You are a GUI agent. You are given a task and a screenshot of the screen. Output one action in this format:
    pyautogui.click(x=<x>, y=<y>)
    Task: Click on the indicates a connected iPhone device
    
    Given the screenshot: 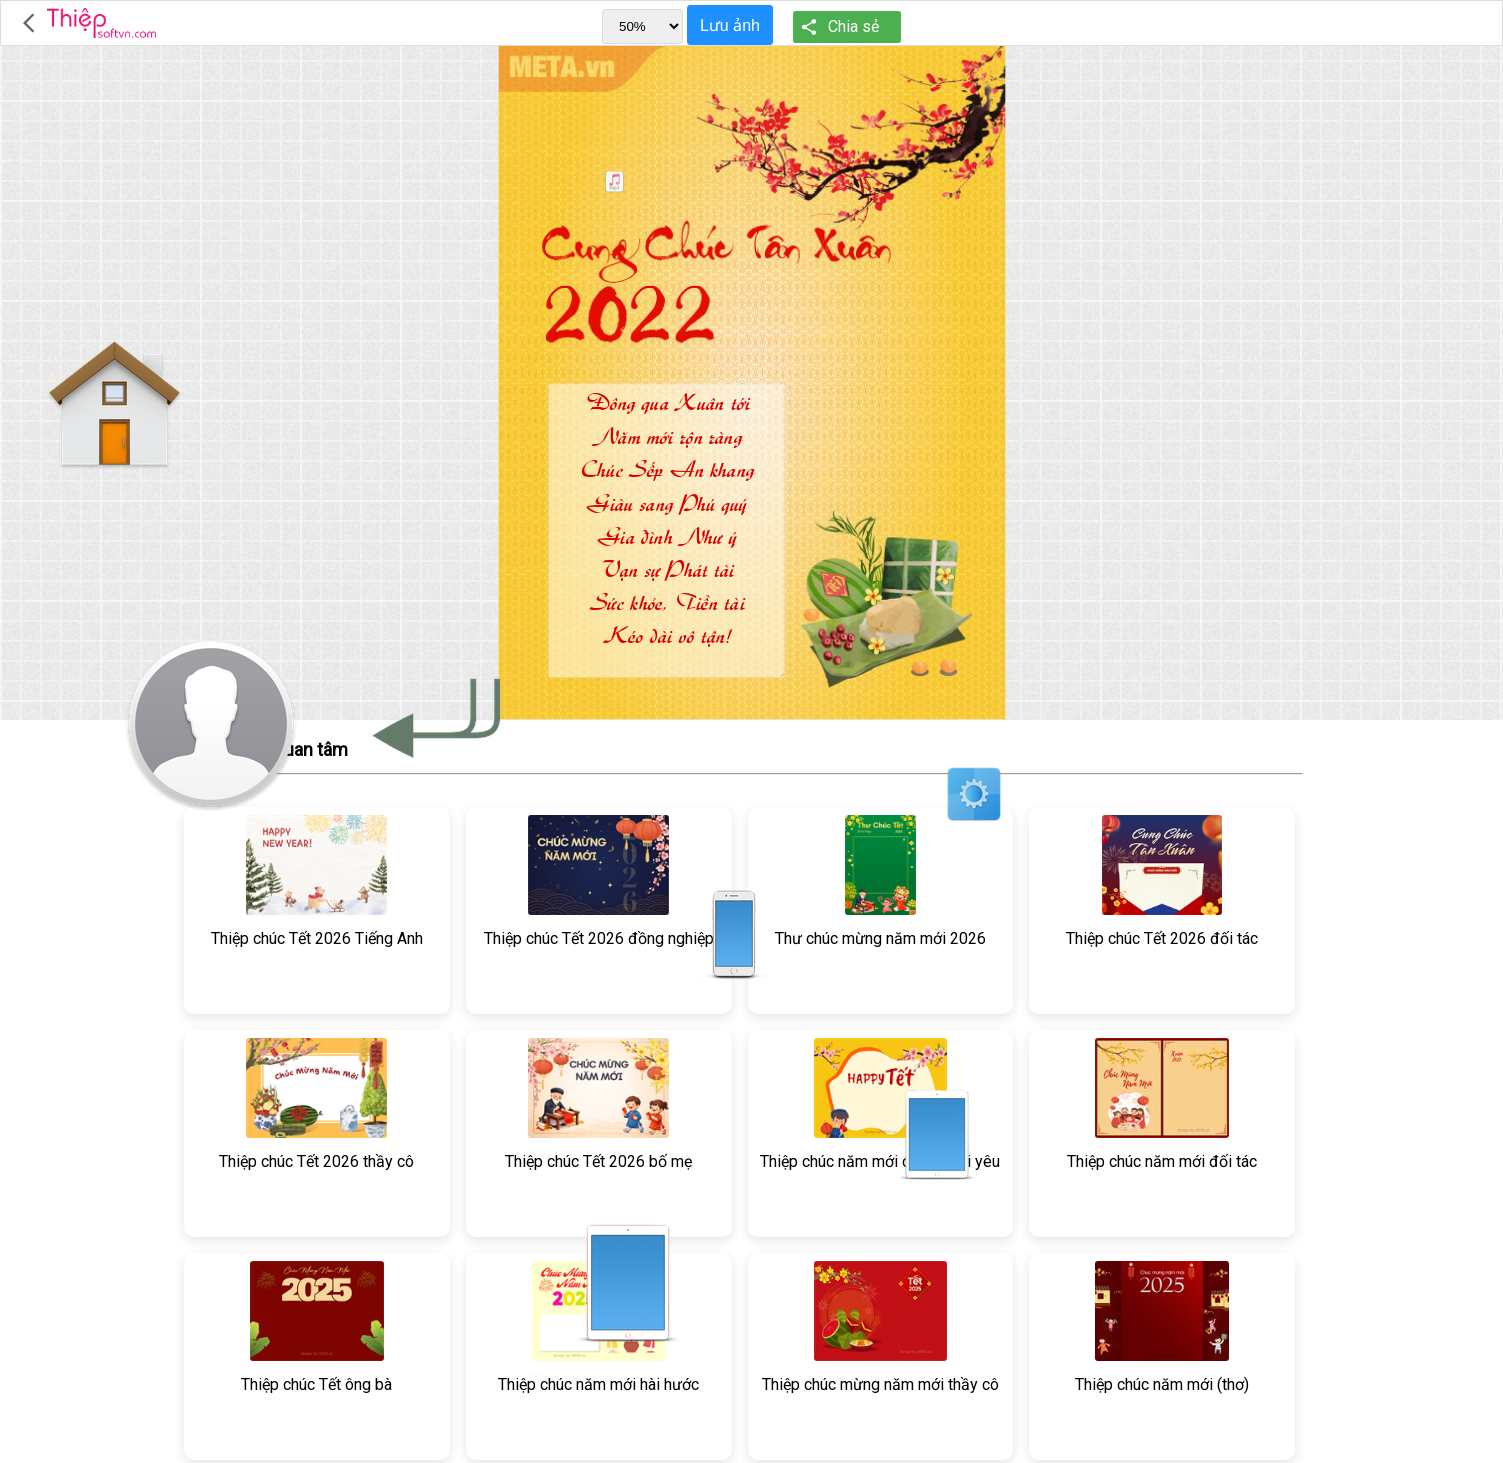 What is the action you would take?
    pyautogui.click(x=734, y=935)
    